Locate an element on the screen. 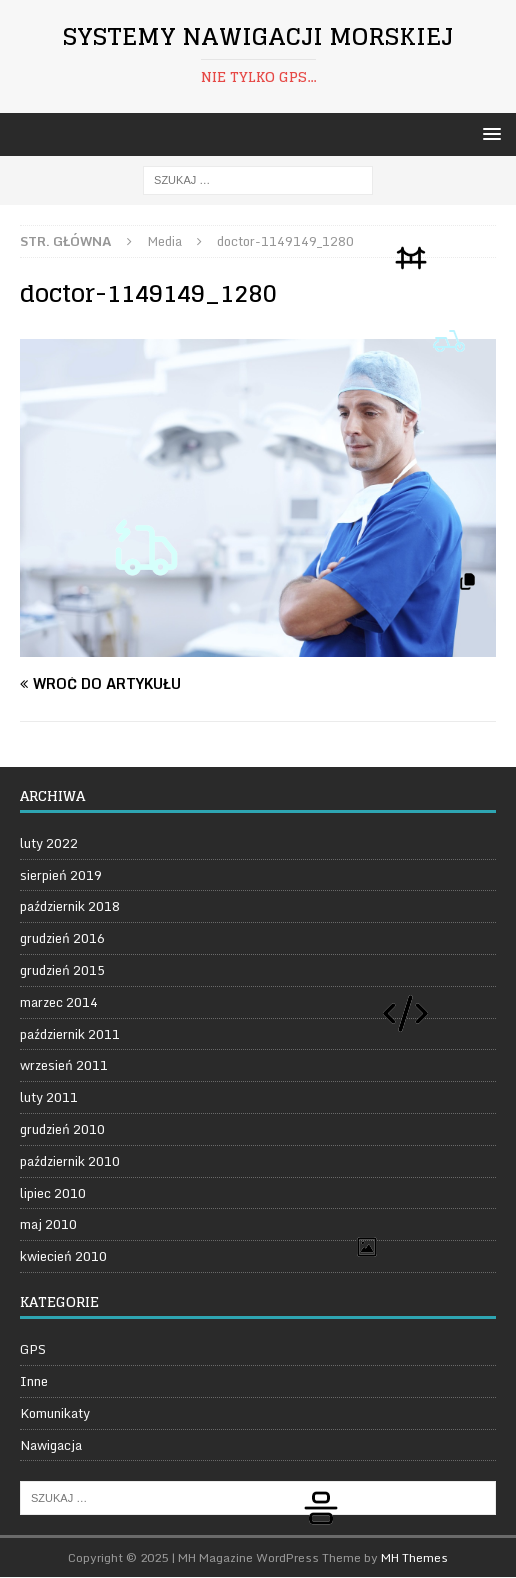  select moped or scooter delivery option is located at coordinates (449, 342).